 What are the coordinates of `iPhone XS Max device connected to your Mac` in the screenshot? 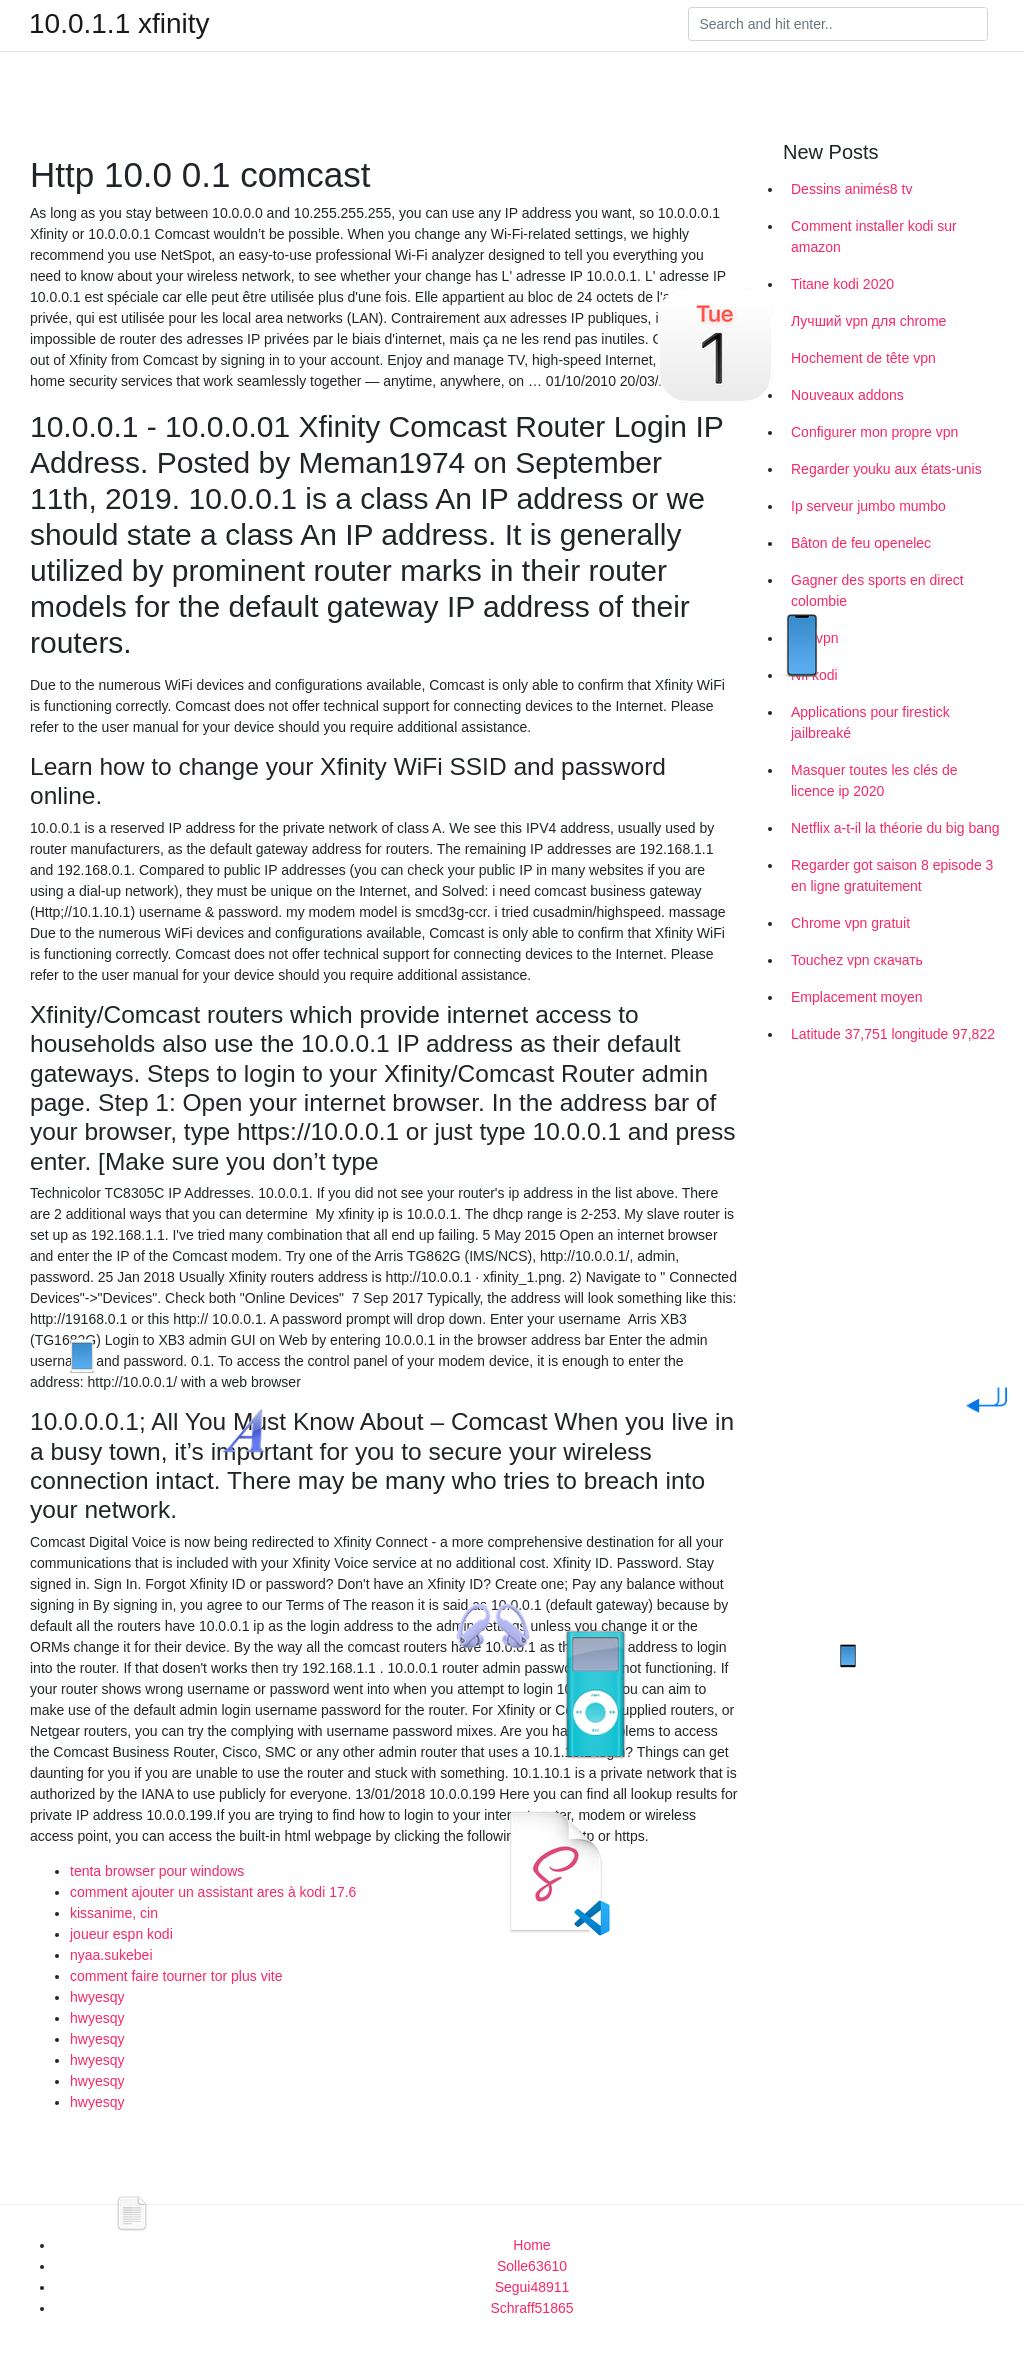 It's located at (802, 646).